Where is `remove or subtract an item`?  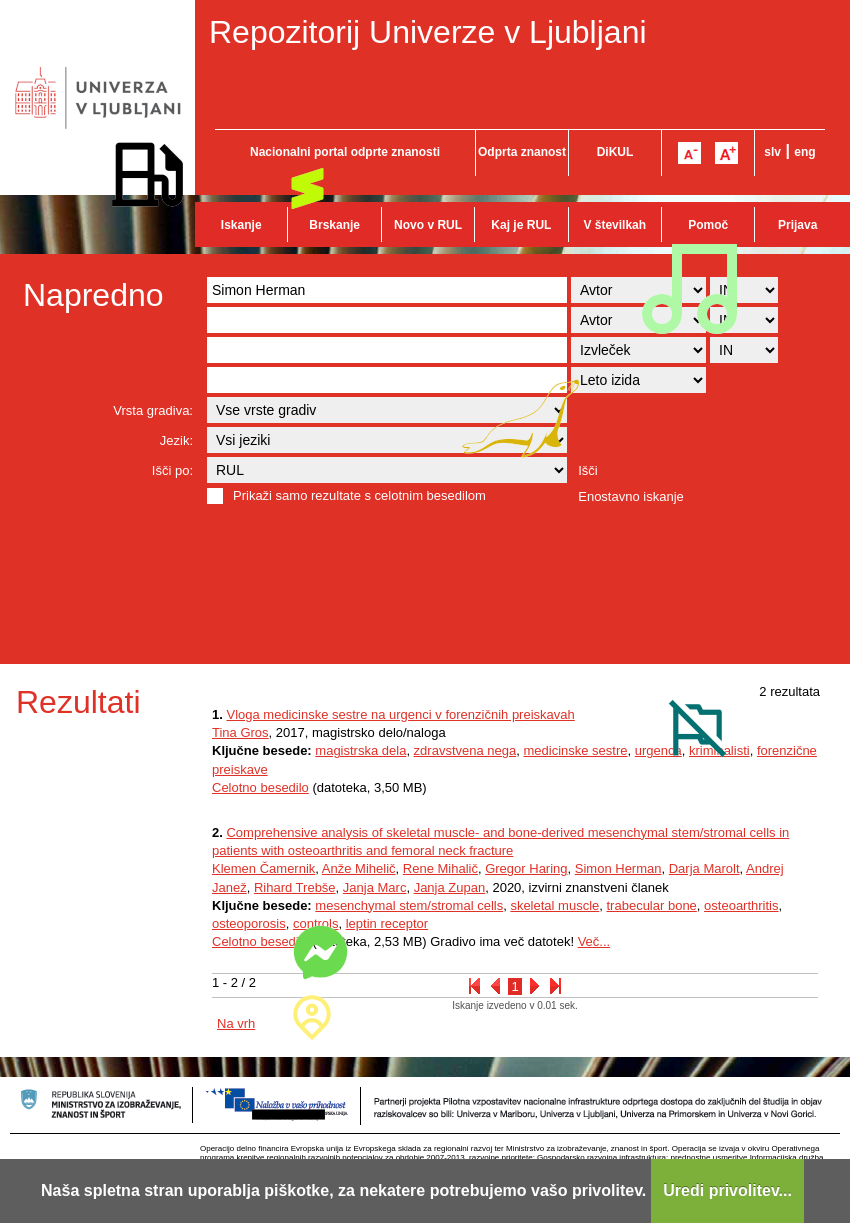
remove or subtract an item is located at coordinates (288, 1114).